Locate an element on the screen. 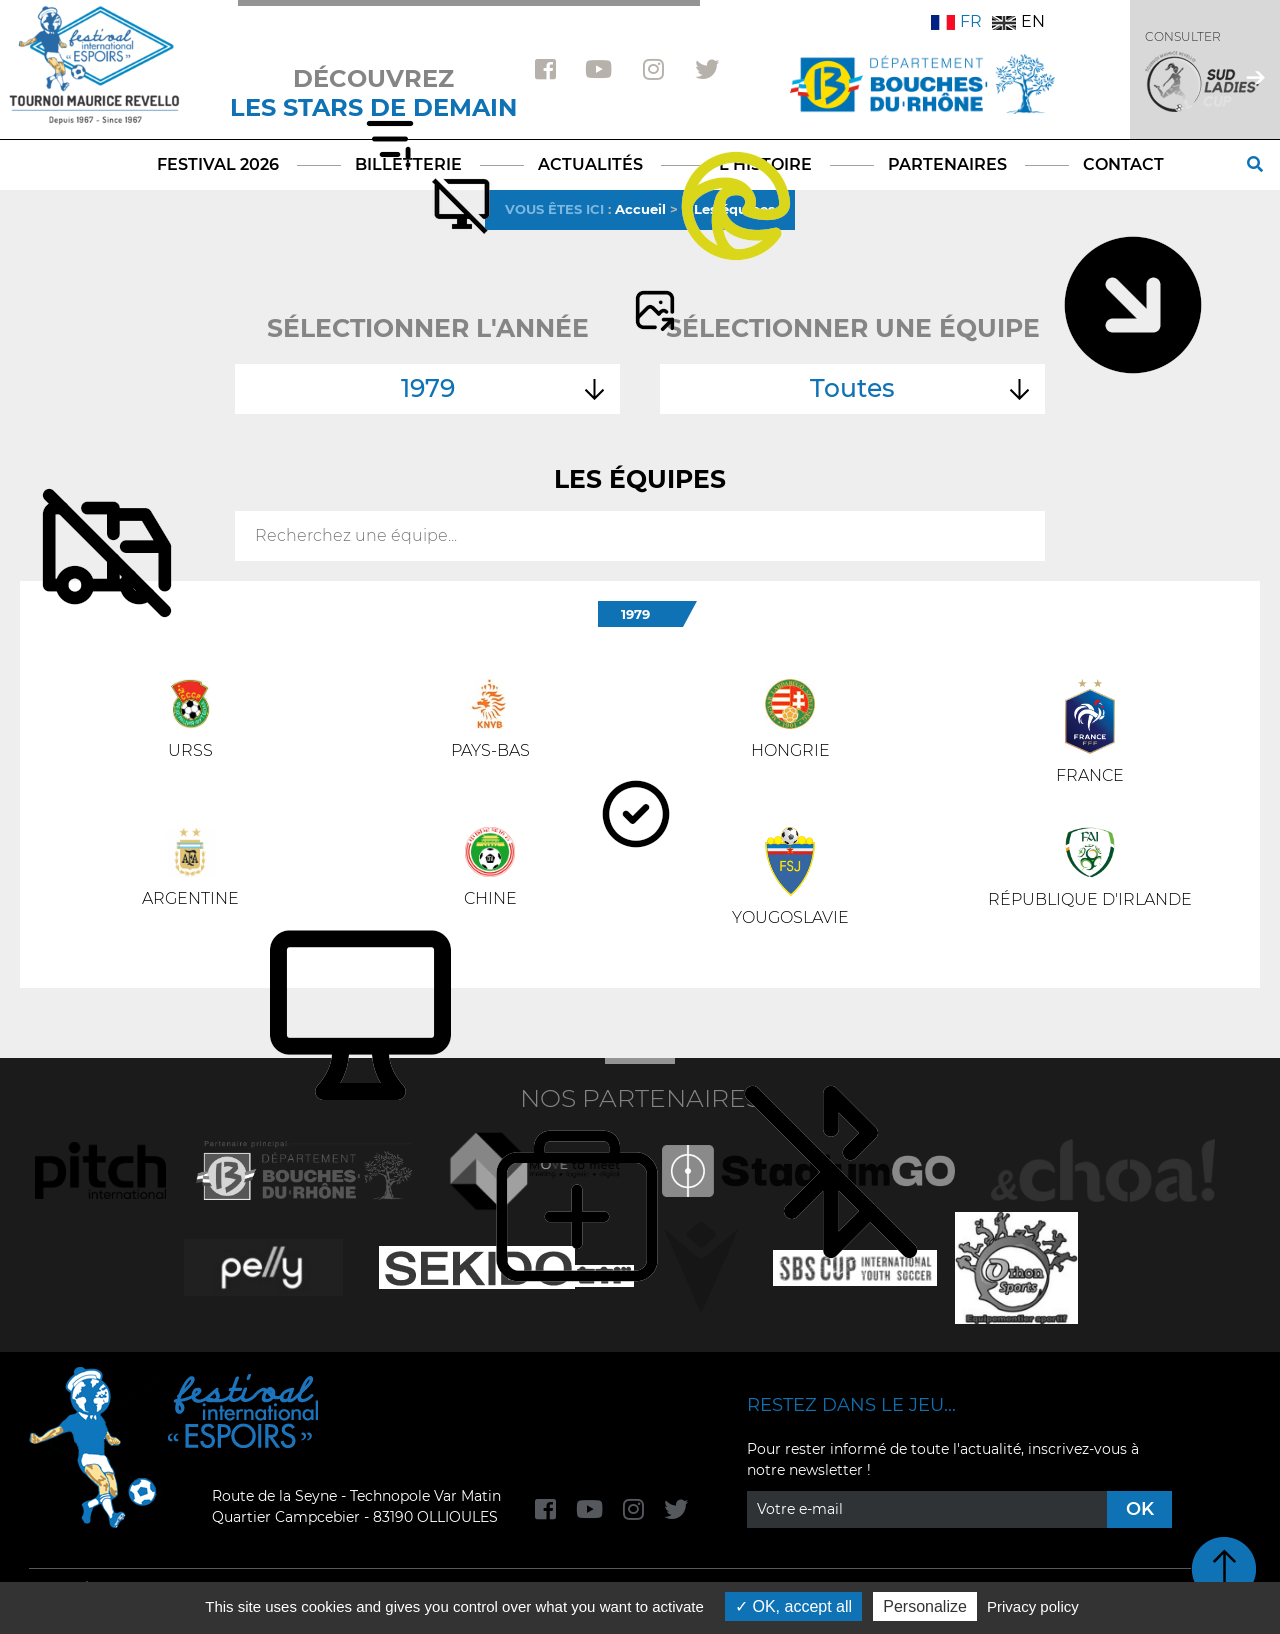 The image size is (1280, 1634). view desktop version of site is located at coordinates (360, 1009).